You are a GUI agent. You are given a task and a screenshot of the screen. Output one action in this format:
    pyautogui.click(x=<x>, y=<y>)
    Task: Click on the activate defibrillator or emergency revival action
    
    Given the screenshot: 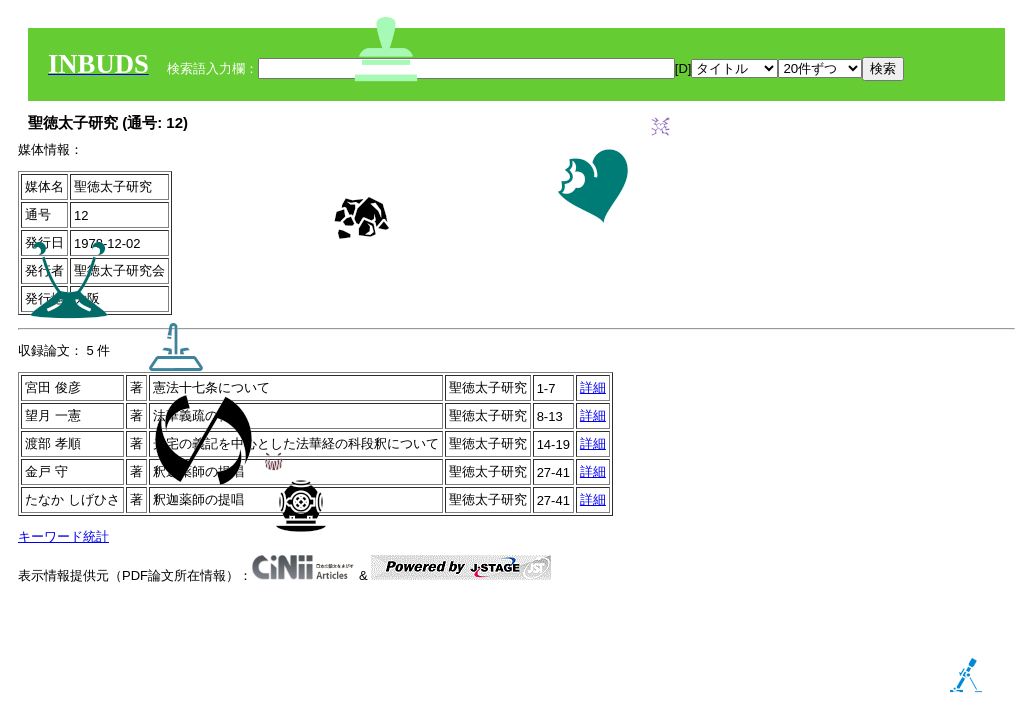 What is the action you would take?
    pyautogui.click(x=660, y=126)
    